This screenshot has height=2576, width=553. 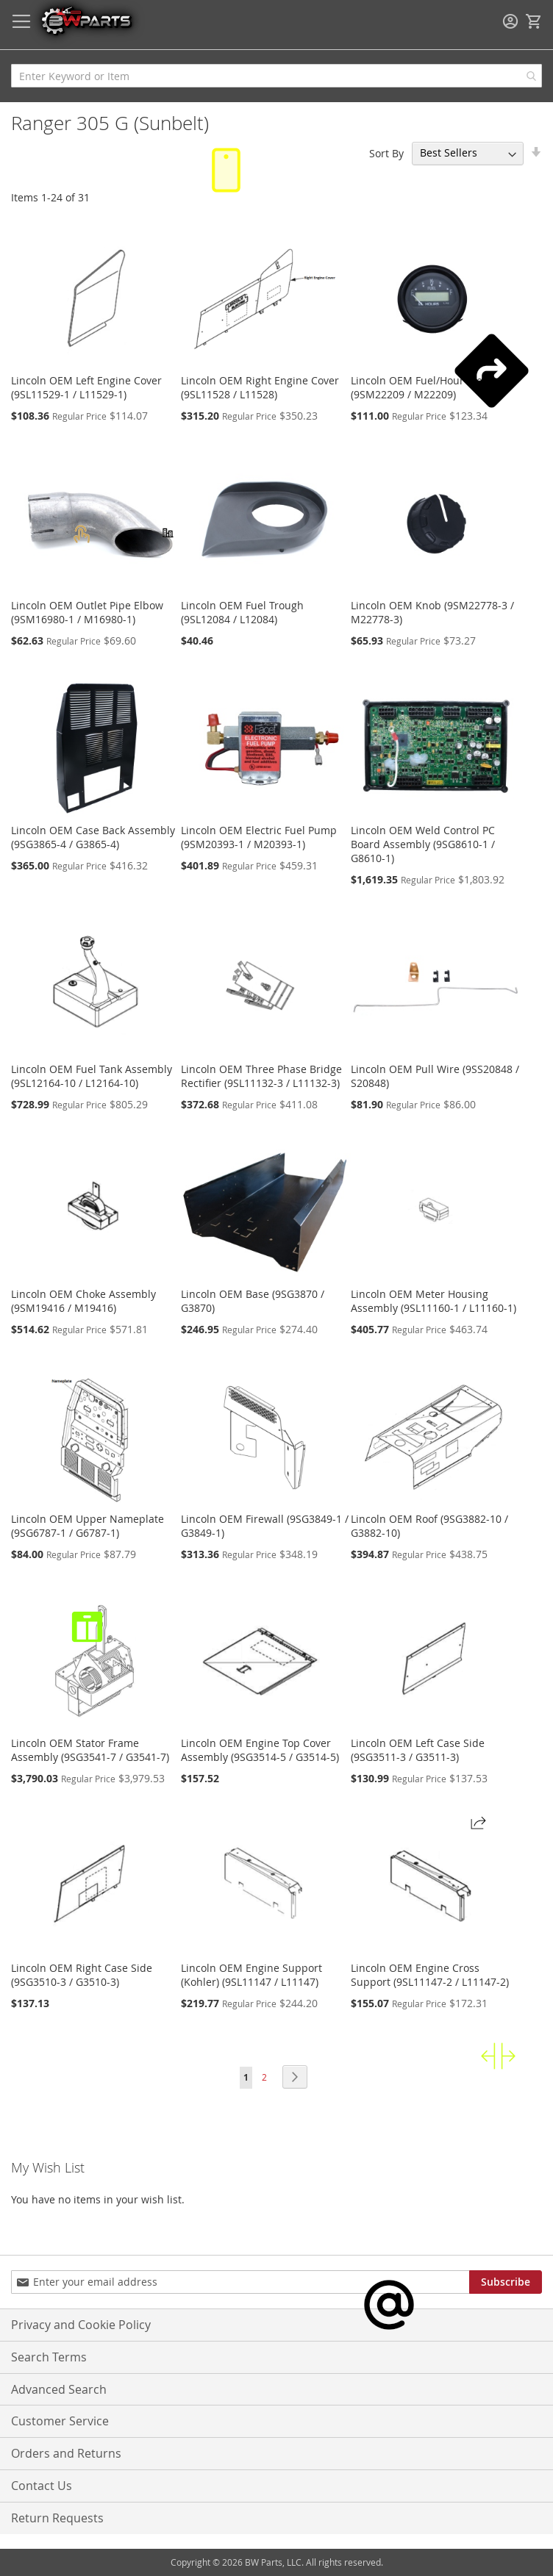 What do you see at coordinates (491, 370) in the screenshot?
I see `navigate to directions or routing options` at bounding box center [491, 370].